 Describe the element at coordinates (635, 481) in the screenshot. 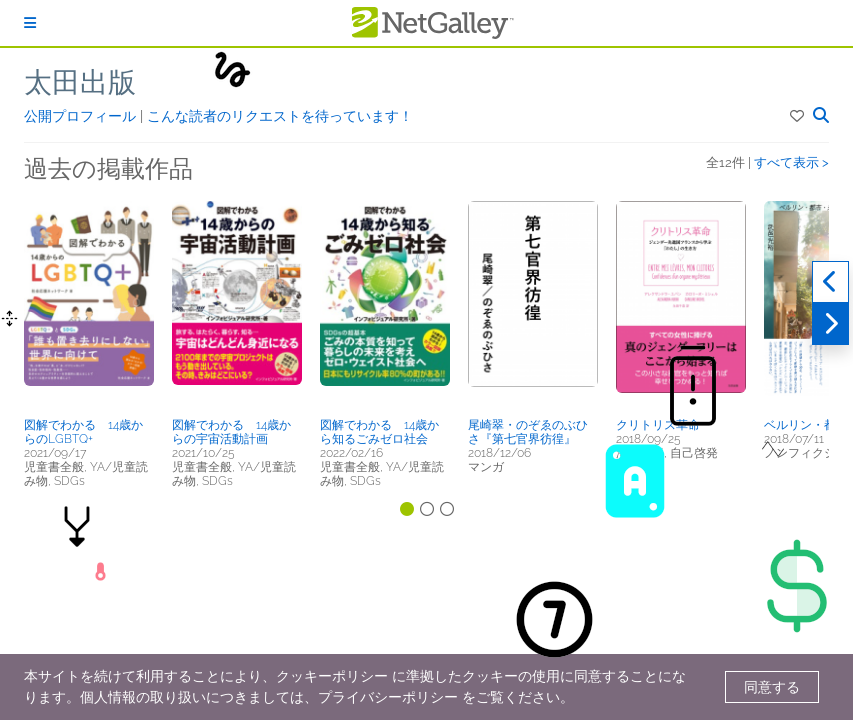

I see `ace playing card in a card game app` at that location.